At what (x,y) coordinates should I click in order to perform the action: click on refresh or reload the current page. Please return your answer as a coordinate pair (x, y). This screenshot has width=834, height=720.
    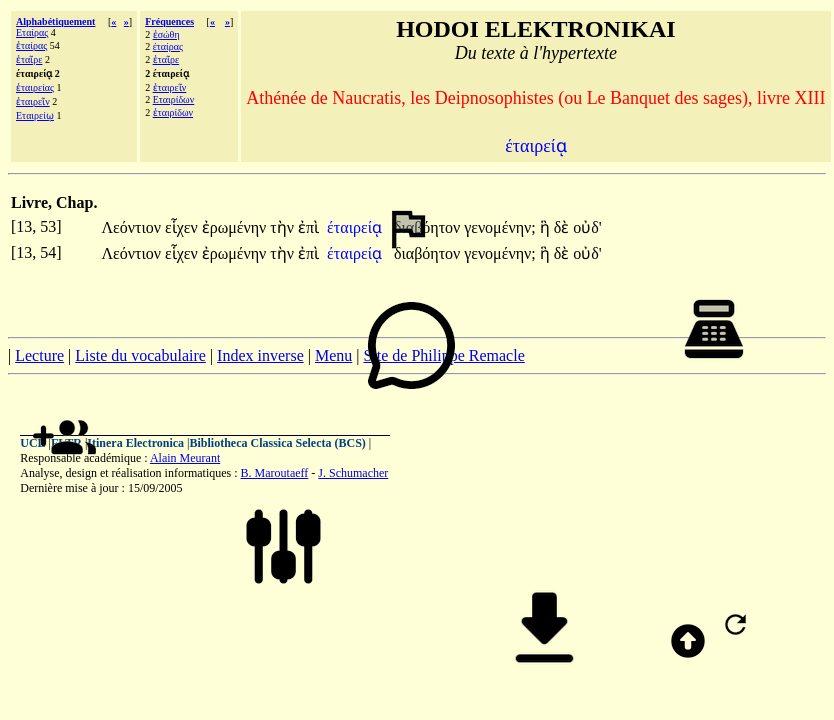
    Looking at the image, I should click on (735, 624).